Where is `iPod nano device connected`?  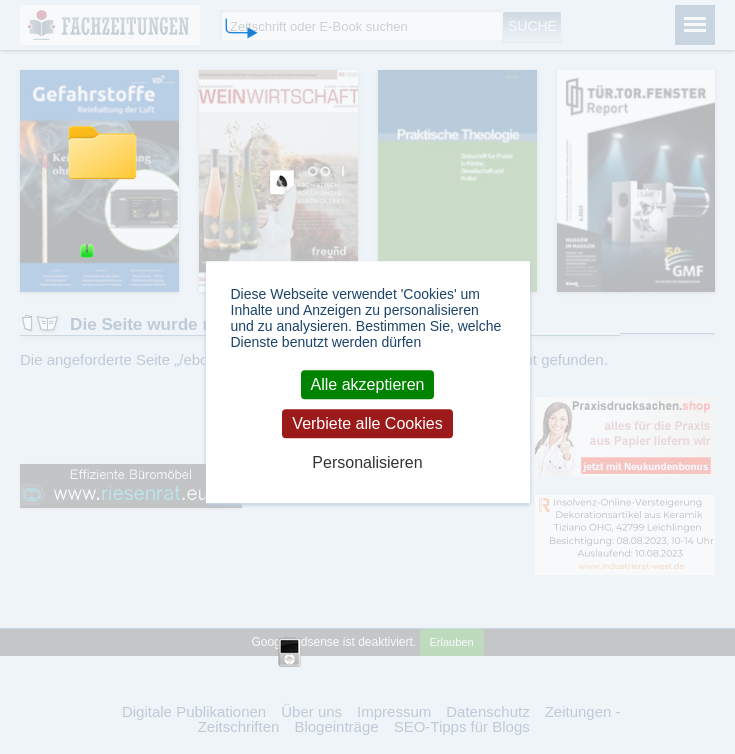 iPod nano device connected is located at coordinates (289, 645).